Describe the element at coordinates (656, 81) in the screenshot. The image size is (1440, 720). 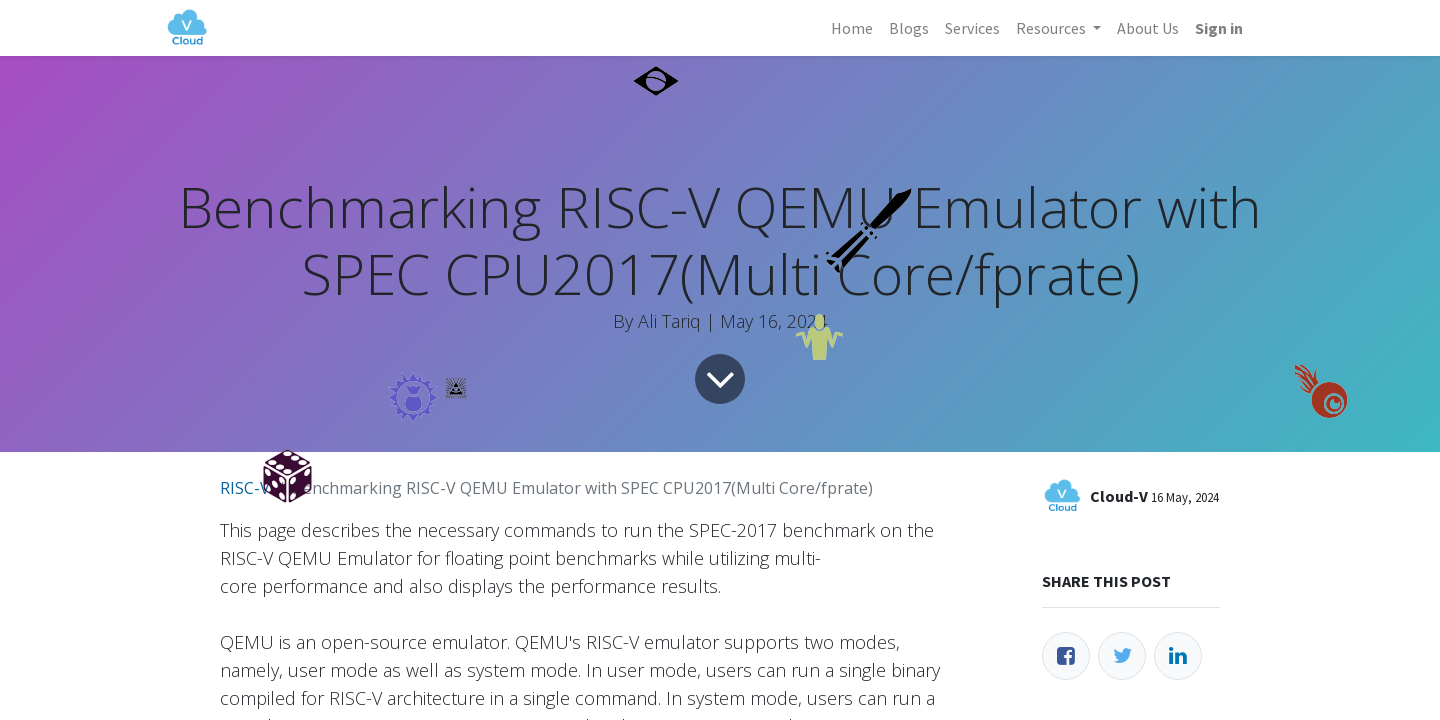
I see `select brazilian portuguese language` at that location.